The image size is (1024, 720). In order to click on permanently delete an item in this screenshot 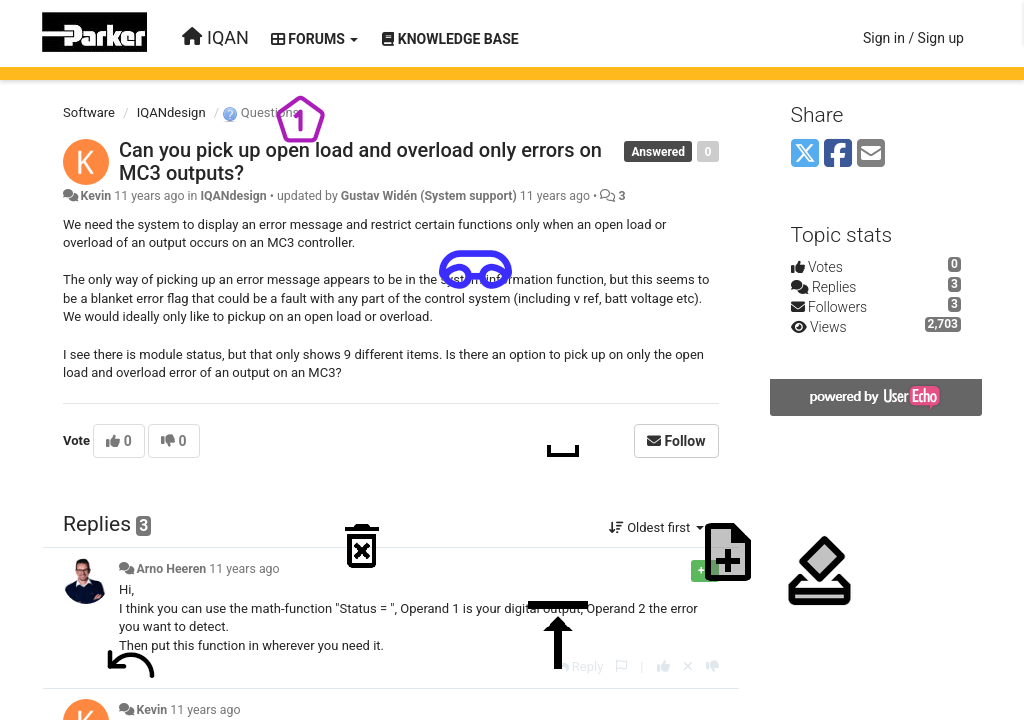, I will do `click(362, 546)`.